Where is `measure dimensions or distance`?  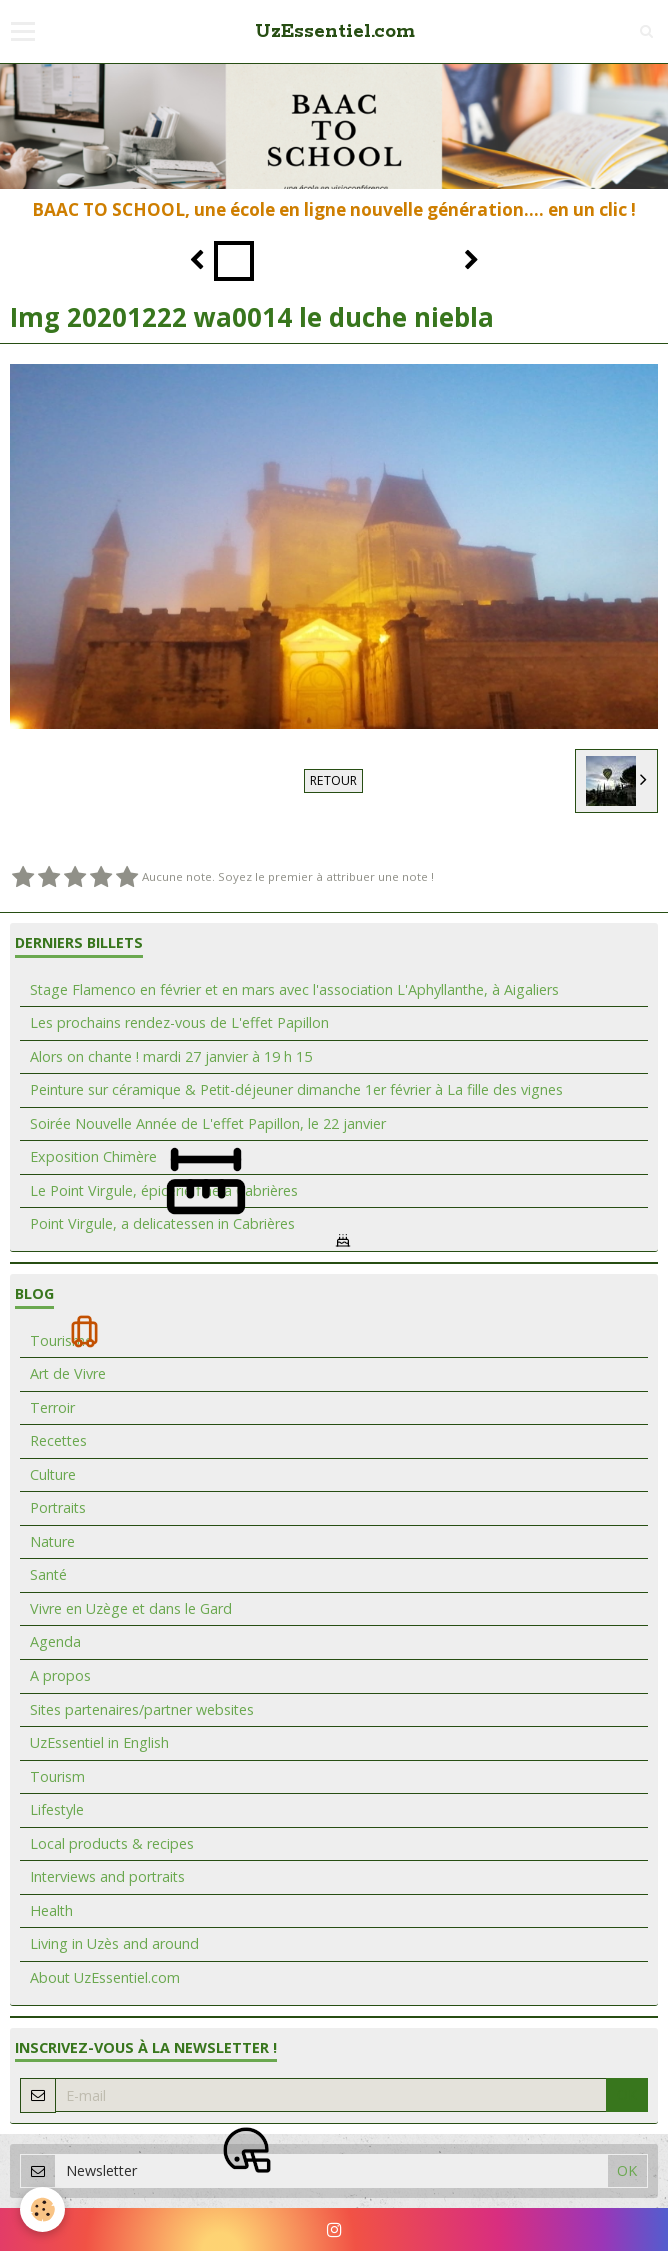 measure dimensions or distance is located at coordinates (206, 1183).